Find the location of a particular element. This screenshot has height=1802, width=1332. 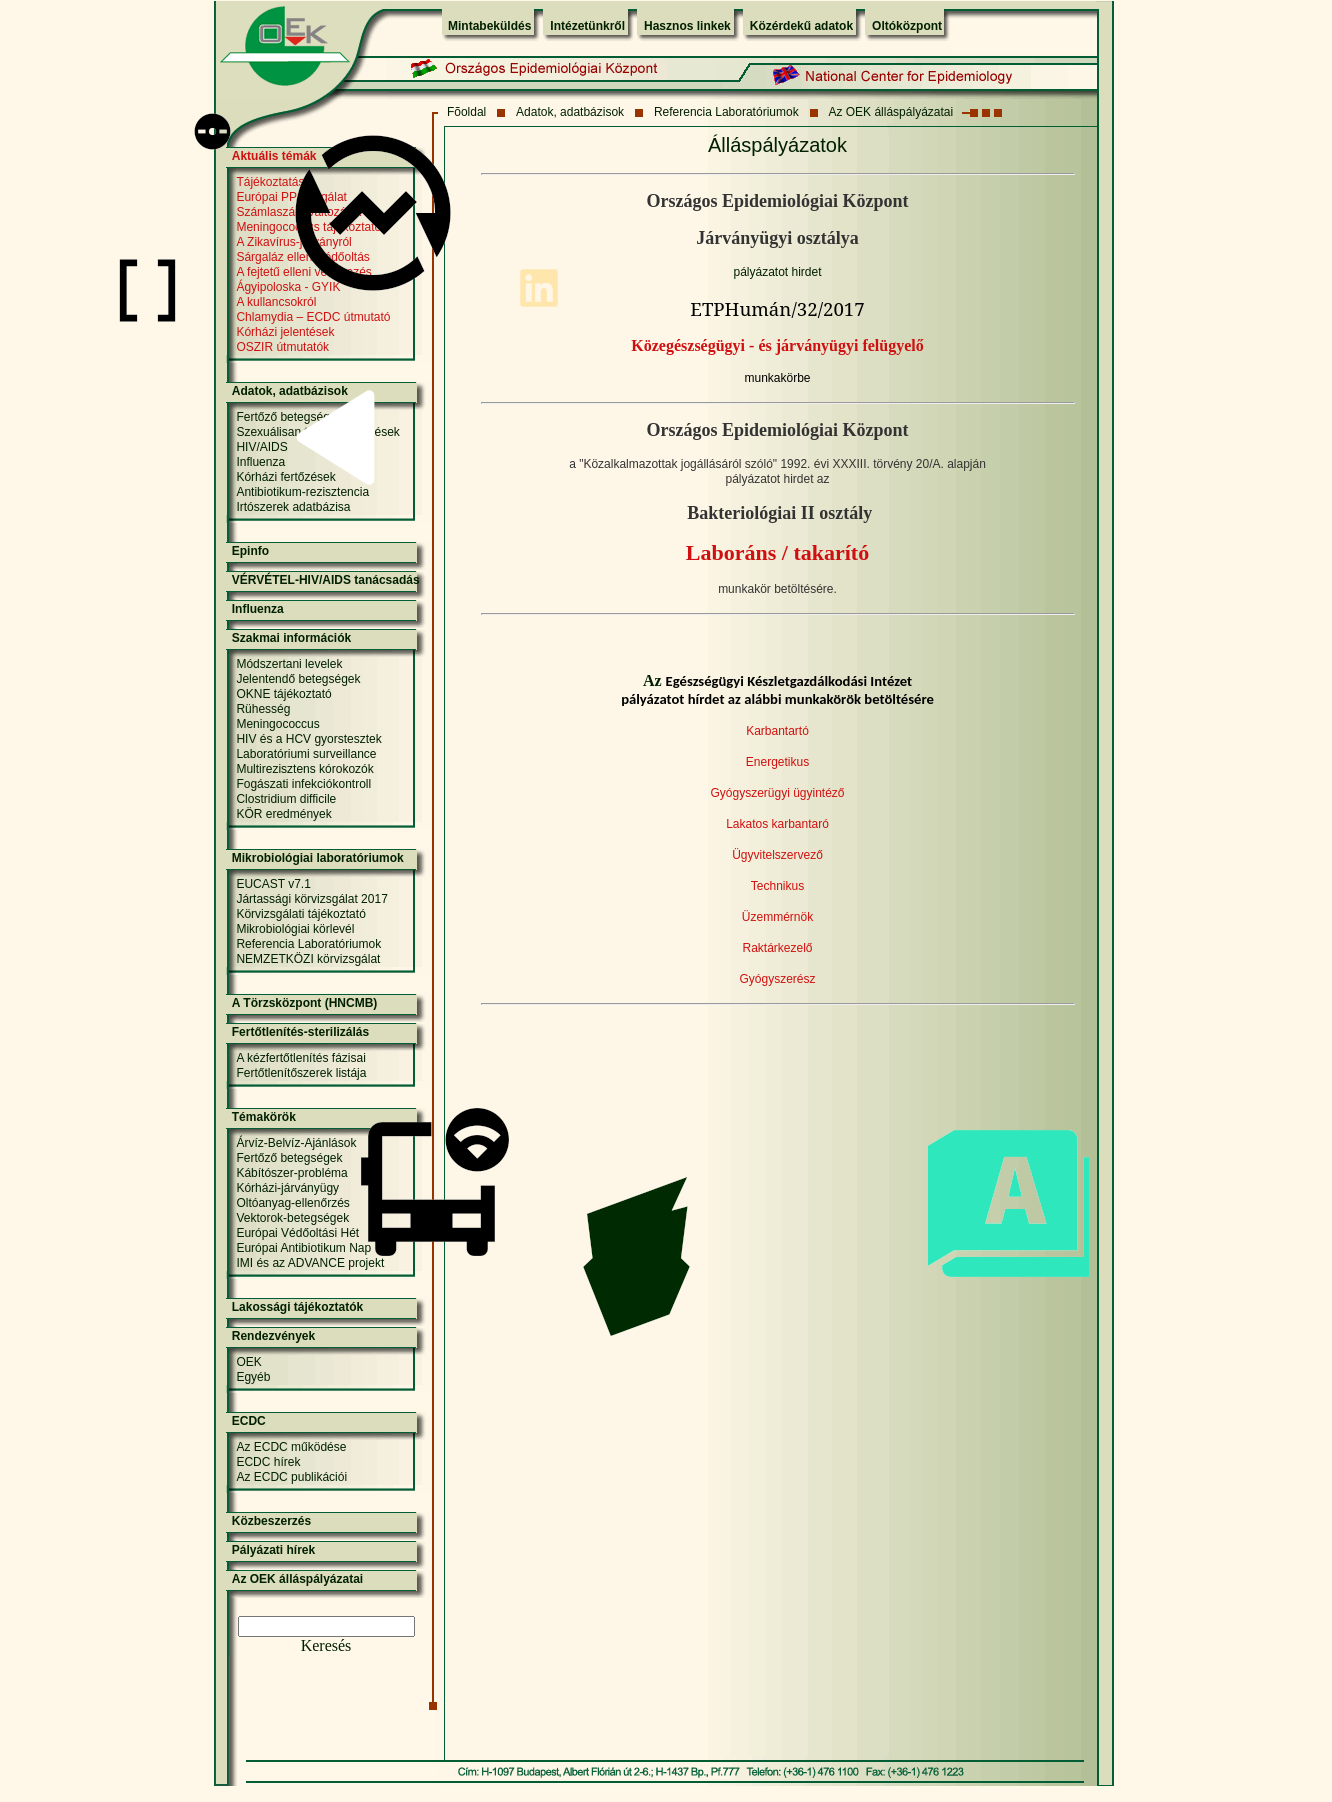

visit BoardGameGeek website is located at coordinates (636, 1256).